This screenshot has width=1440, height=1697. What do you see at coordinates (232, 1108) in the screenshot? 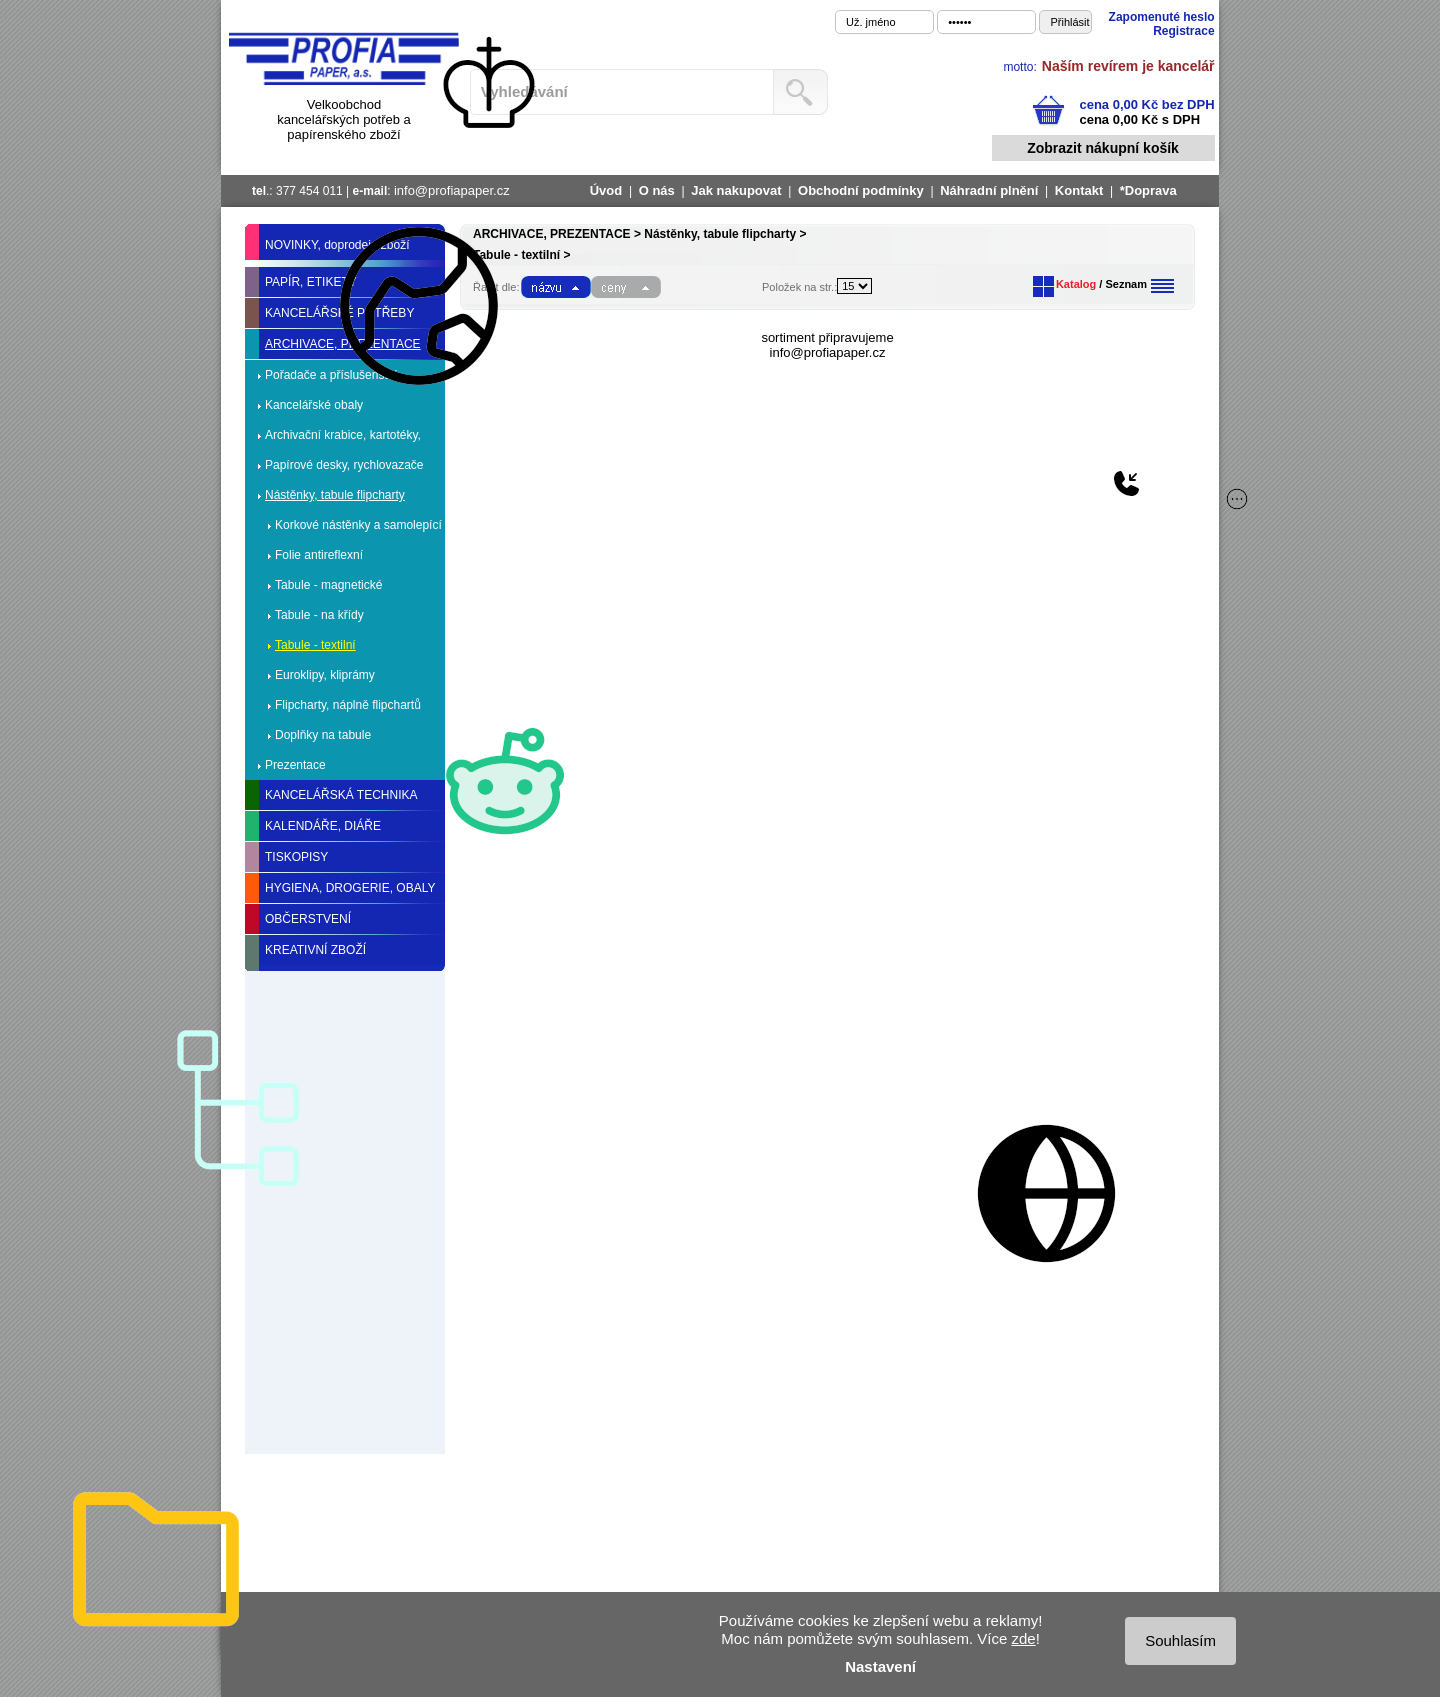
I see `view hierarchical folder structure` at bounding box center [232, 1108].